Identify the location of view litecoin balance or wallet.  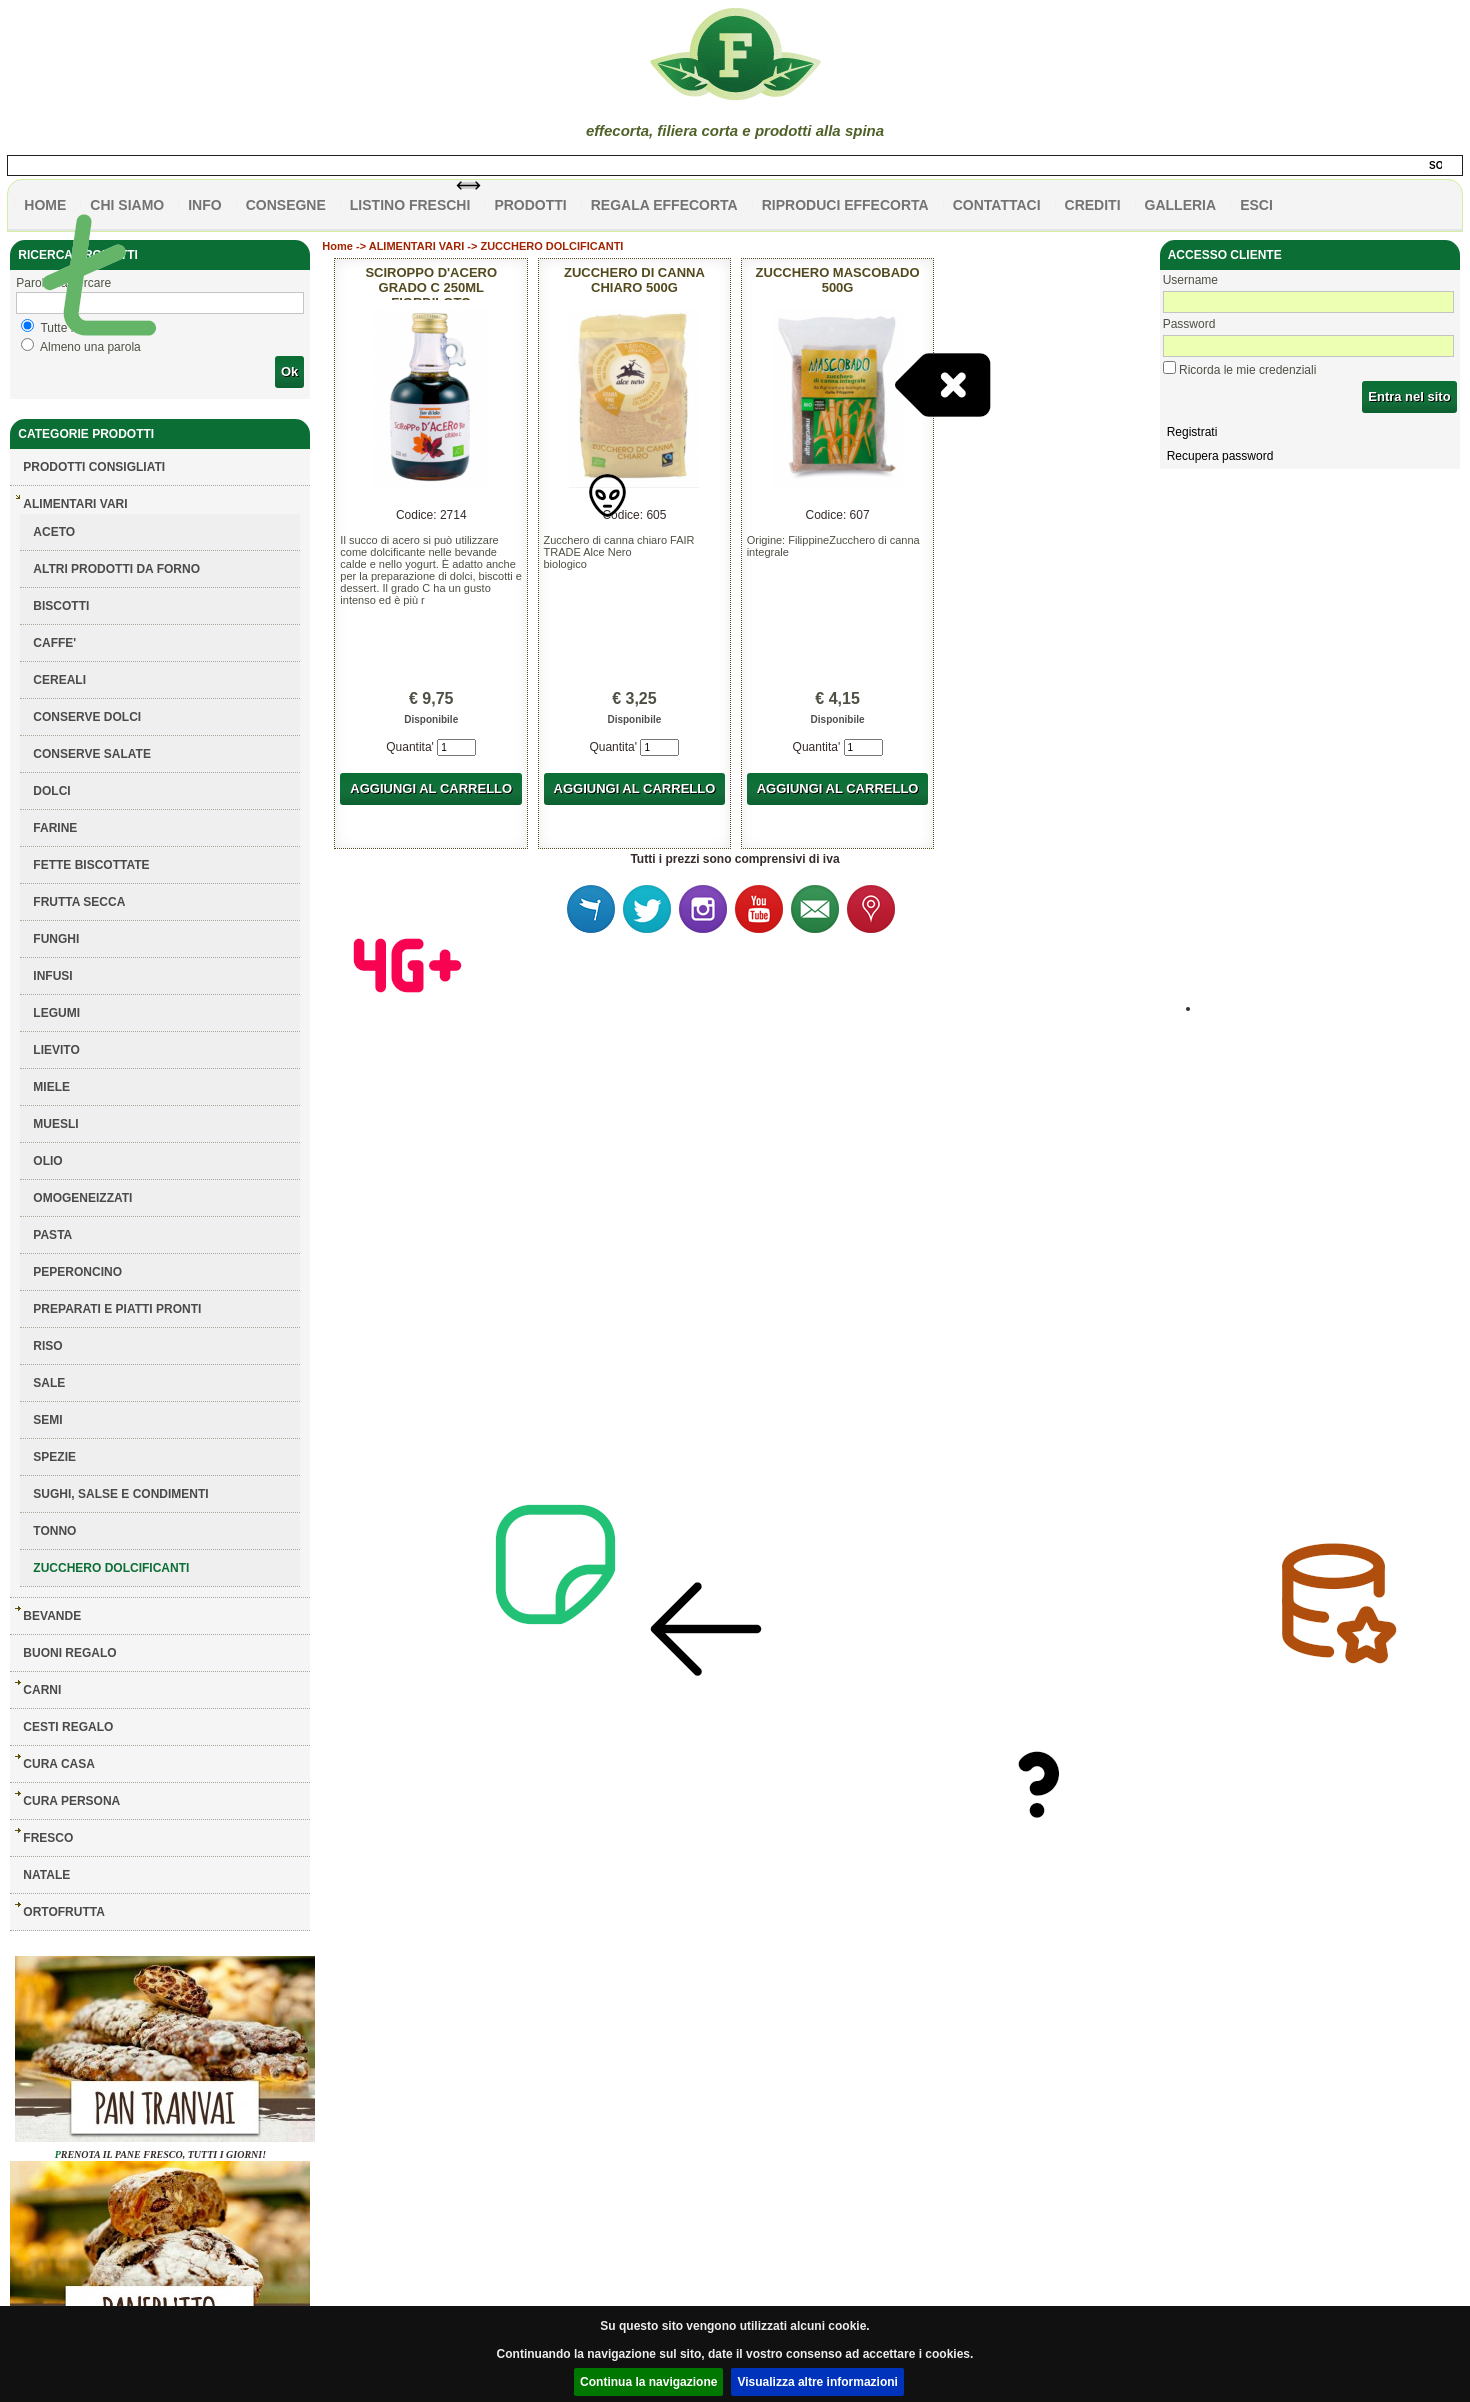
(103, 275).